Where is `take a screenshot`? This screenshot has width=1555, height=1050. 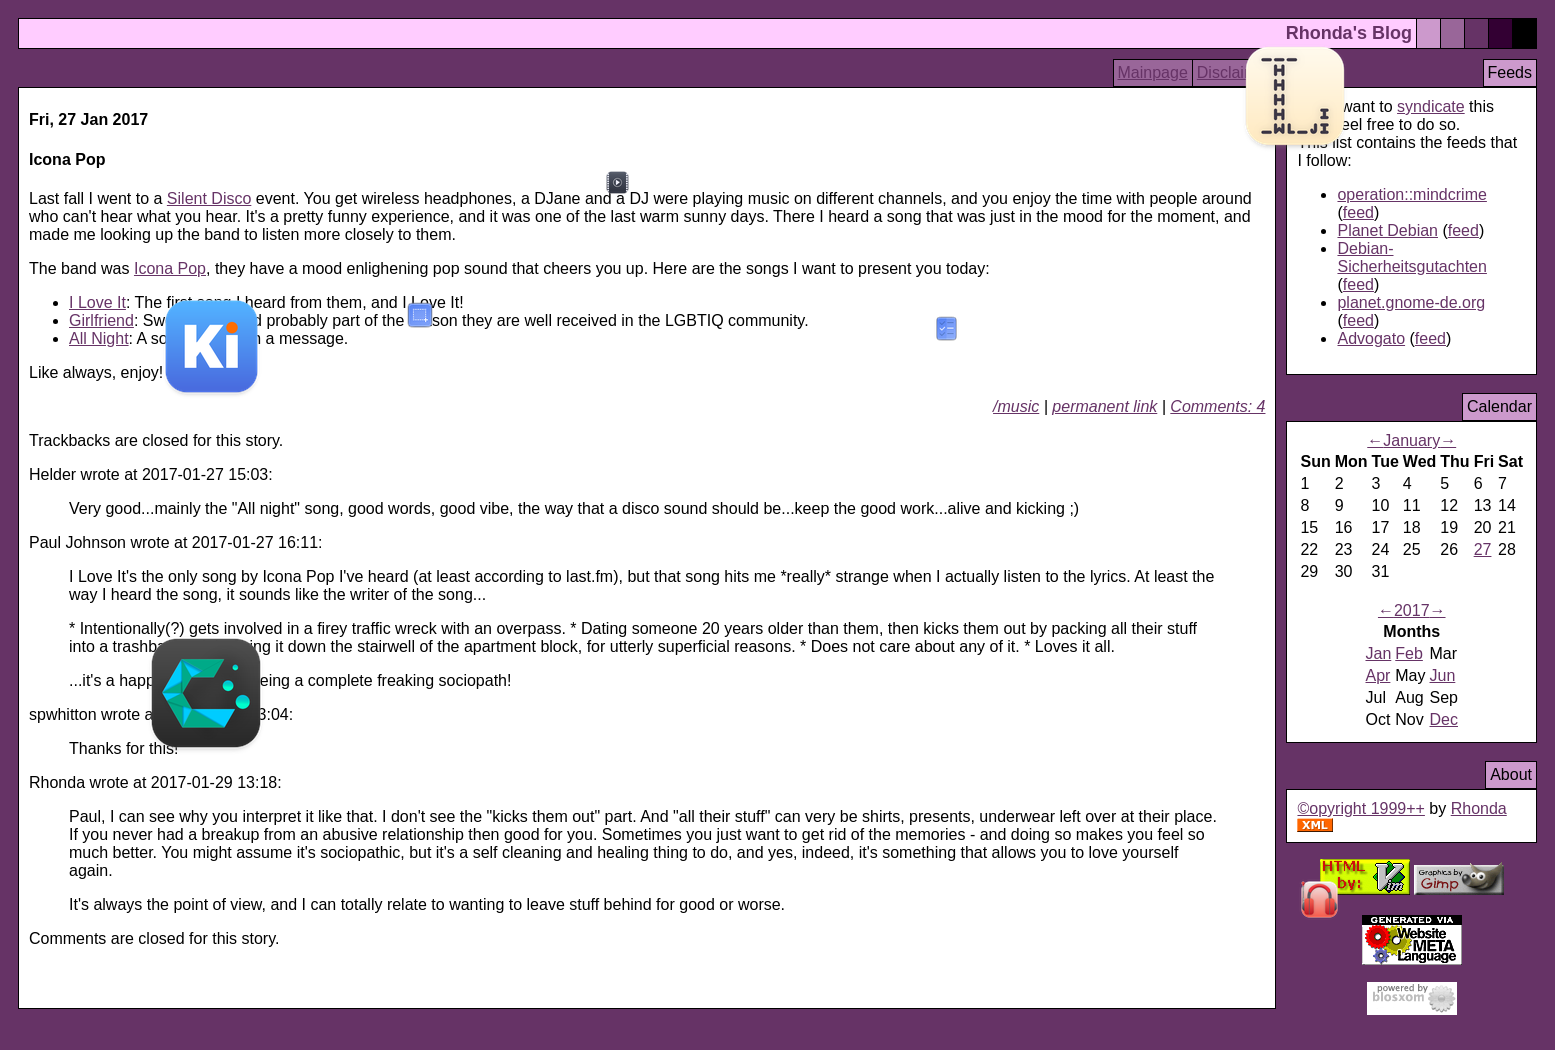
take a screenshot is located at coordinates (420, 315).